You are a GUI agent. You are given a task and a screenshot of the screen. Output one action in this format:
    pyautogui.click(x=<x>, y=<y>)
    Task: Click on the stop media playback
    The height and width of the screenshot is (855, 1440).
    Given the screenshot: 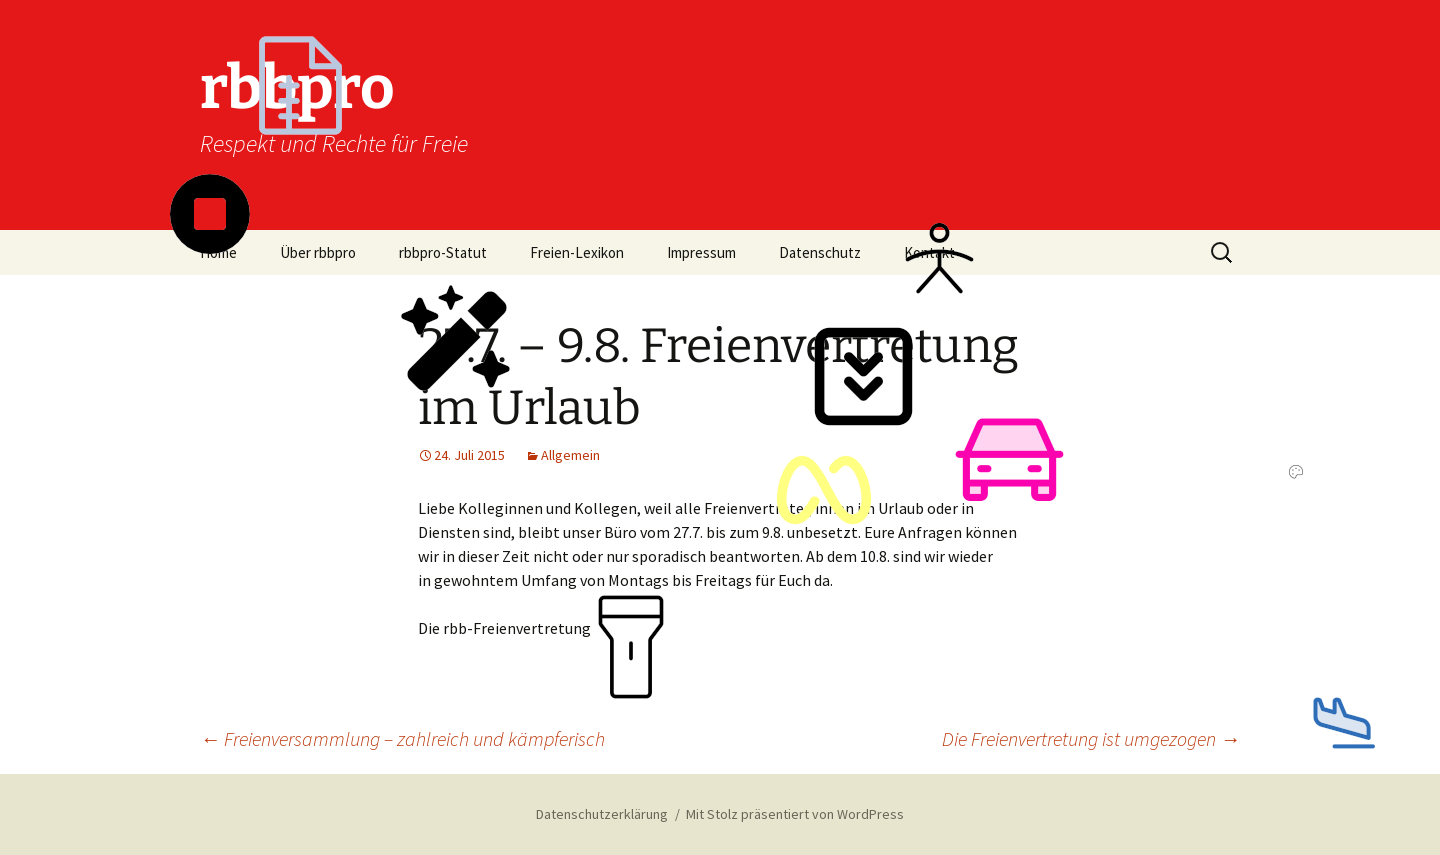 What is the action you would take?
    pyautogui.click(x=210, y=214)
    